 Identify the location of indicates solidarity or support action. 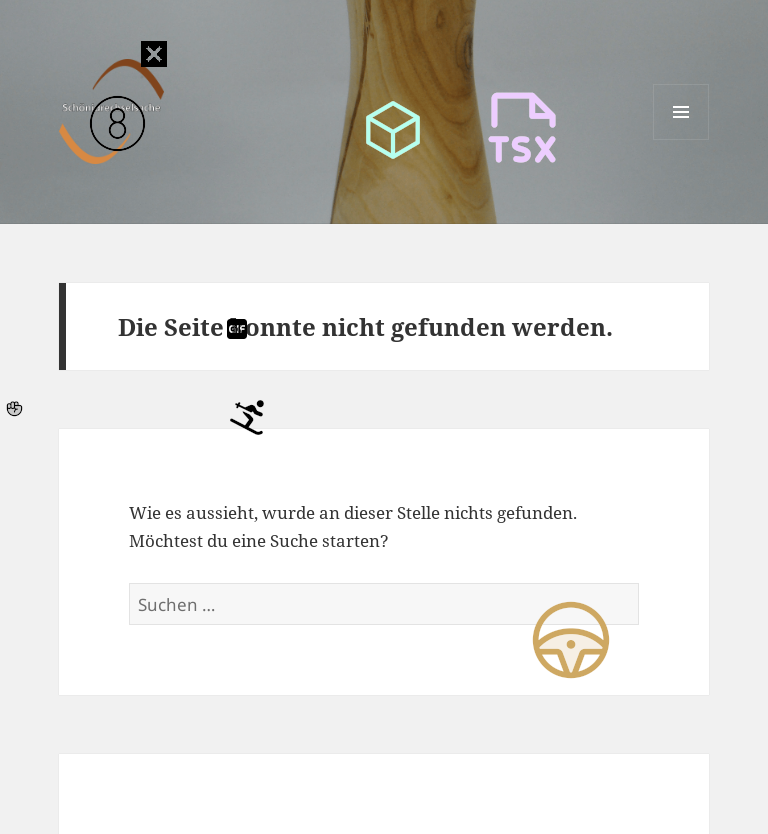
(14, 408).